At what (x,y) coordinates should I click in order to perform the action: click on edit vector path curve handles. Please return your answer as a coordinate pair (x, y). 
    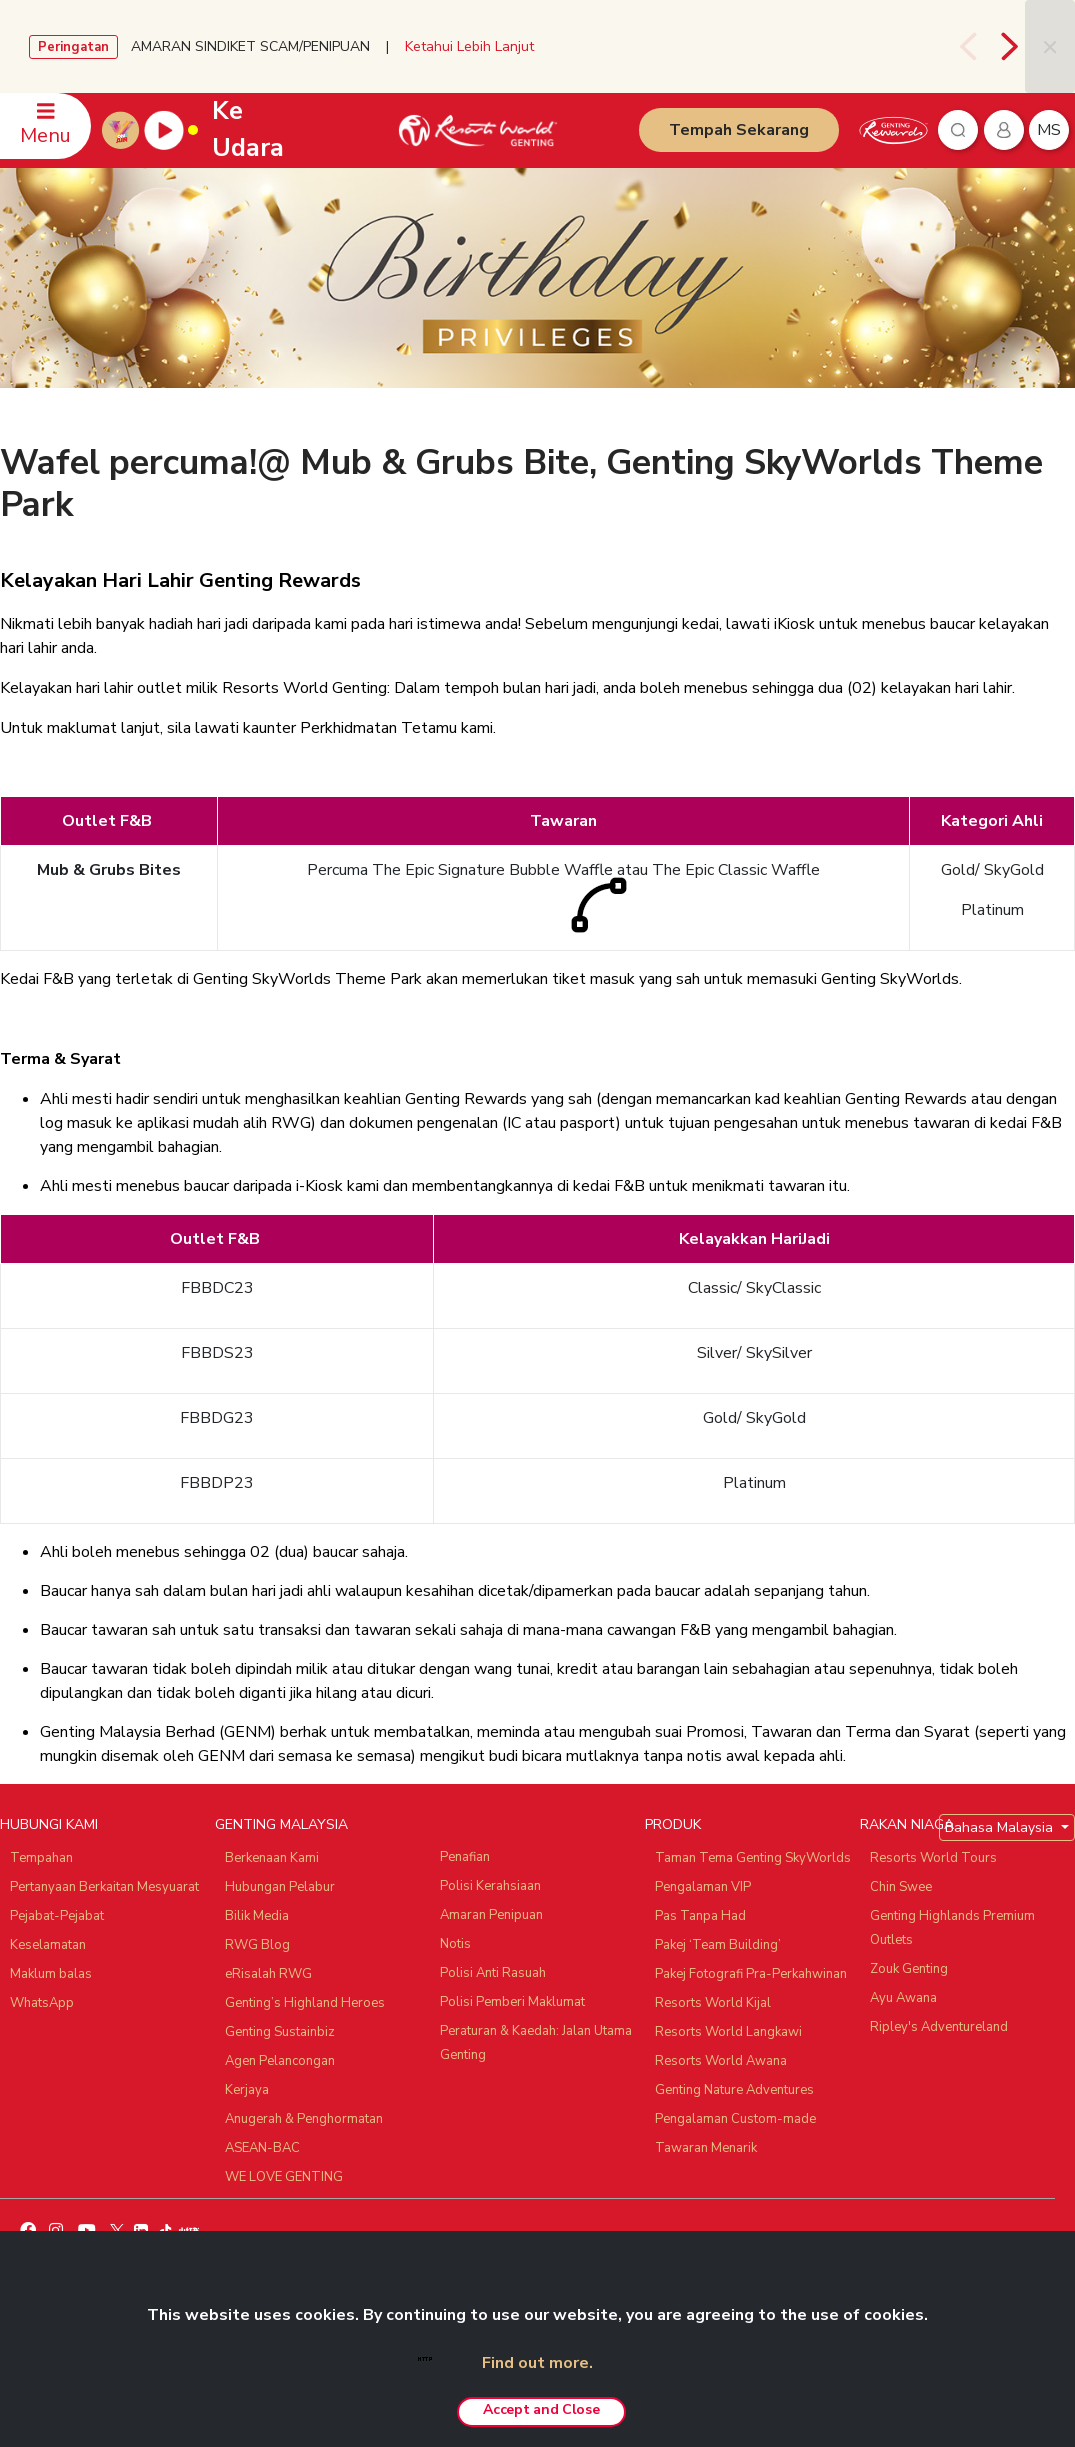
    Looking at the image, I should click on (599, 905).